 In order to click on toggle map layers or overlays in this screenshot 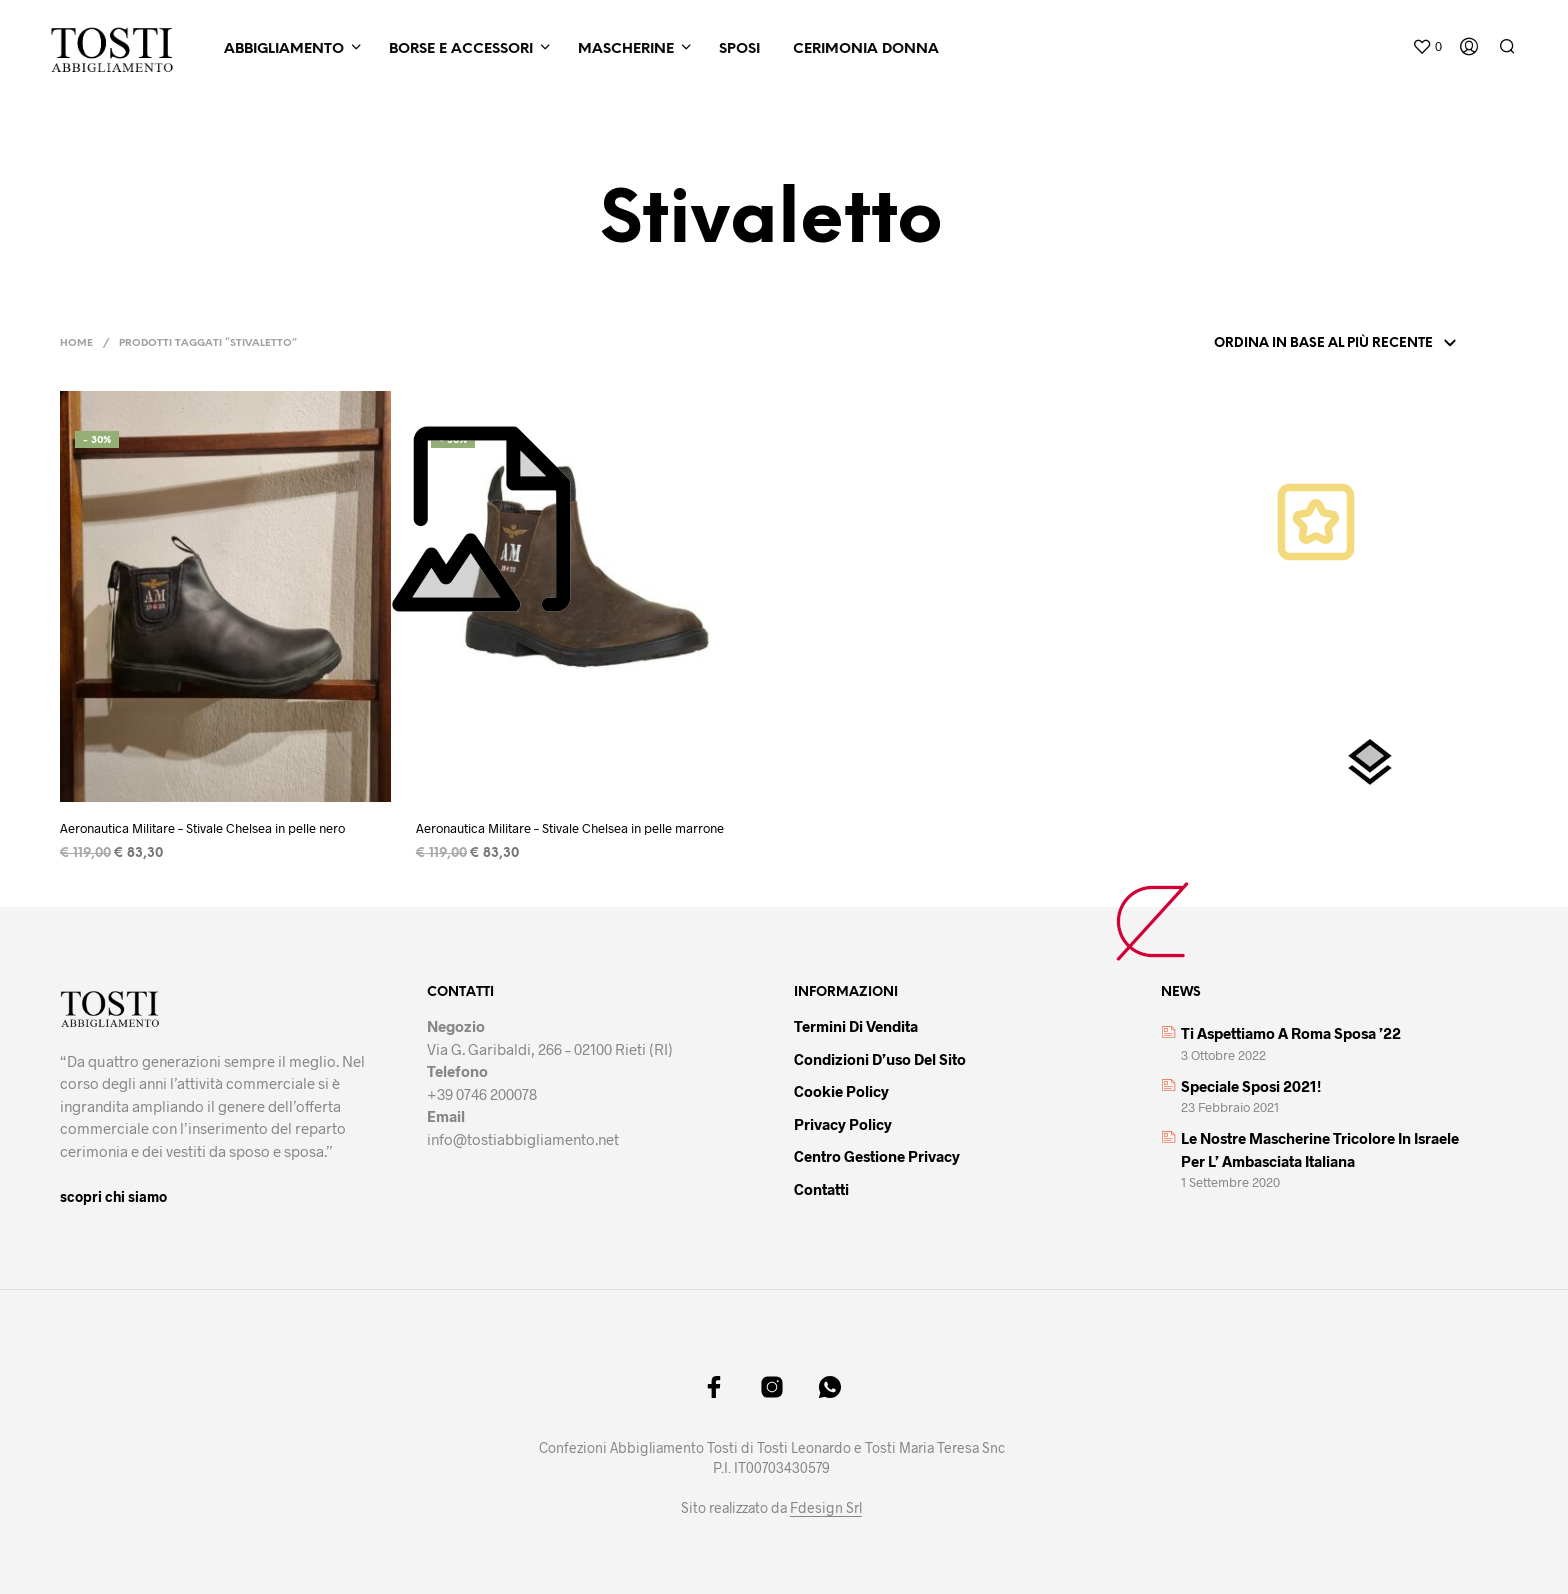, I will do `click(1370, 763)`.